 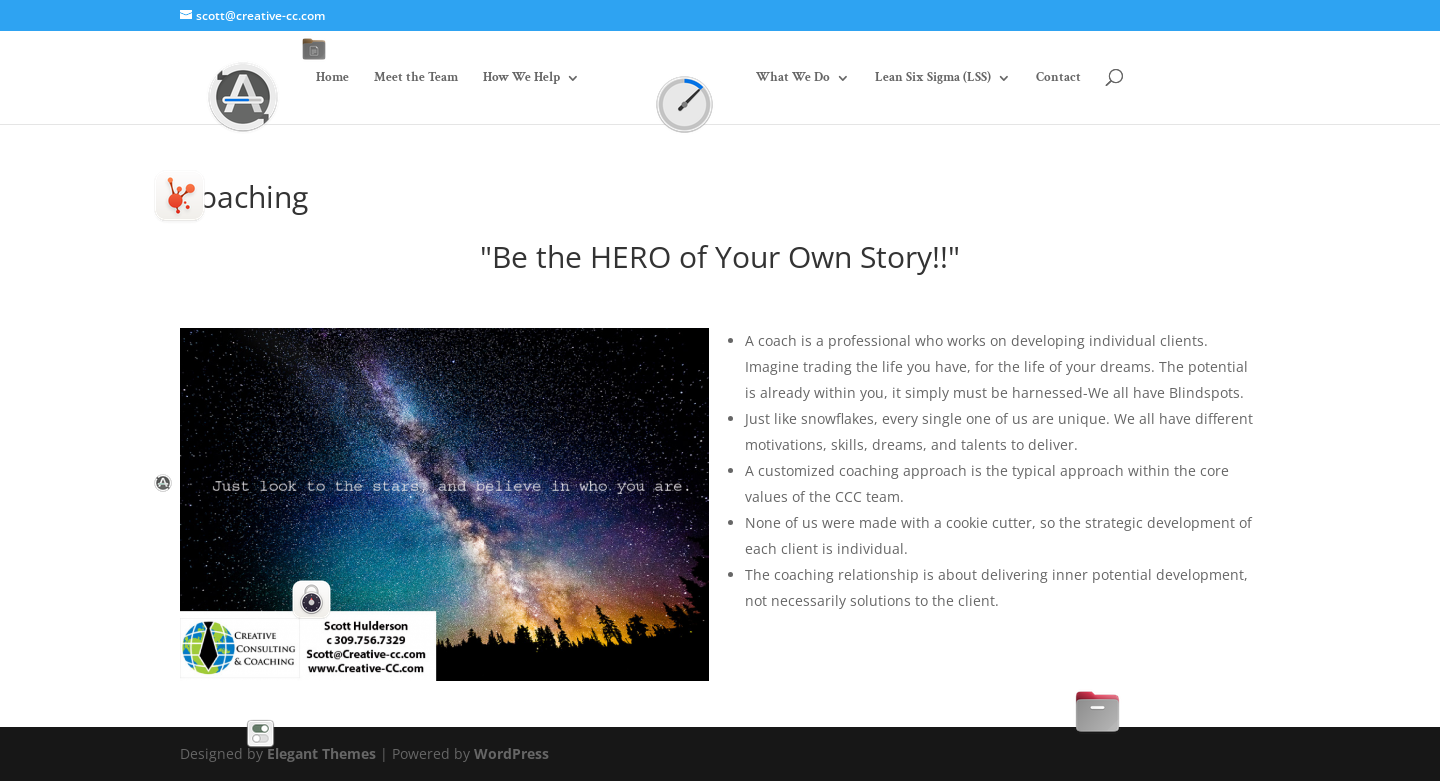 I want to click on open the software update manager, so click(x=163, y=483).